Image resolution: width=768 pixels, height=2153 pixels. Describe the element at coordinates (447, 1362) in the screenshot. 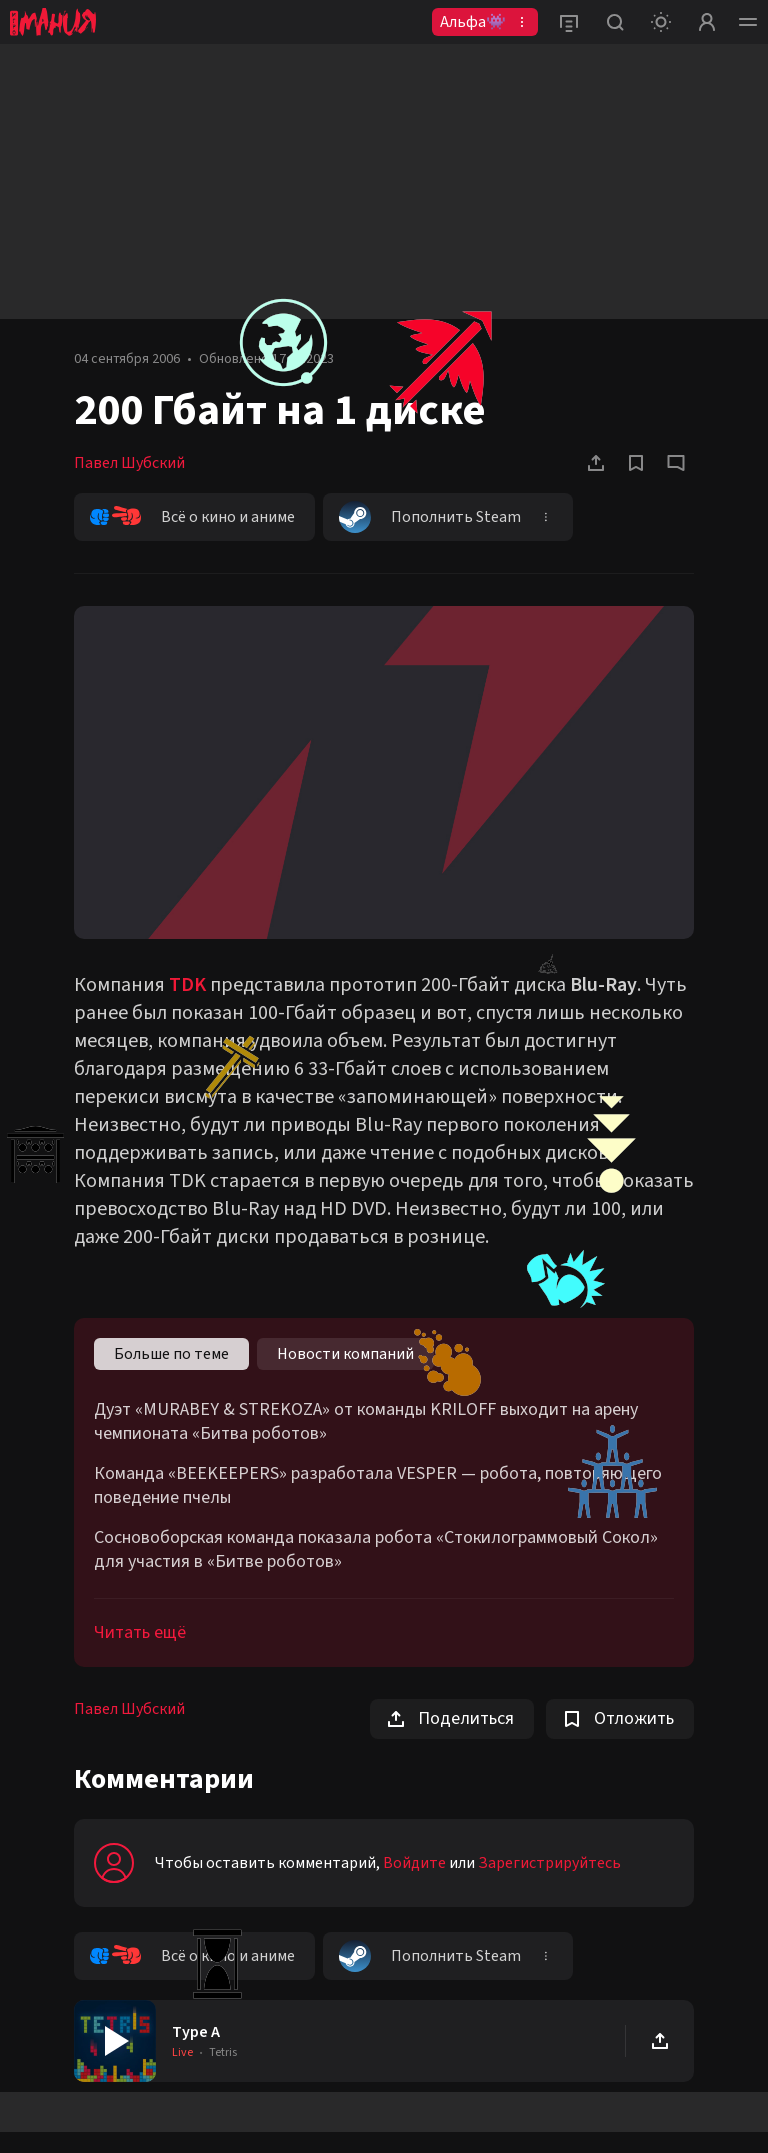

I see `indicates a chemical reaction or potion effect` at that location.